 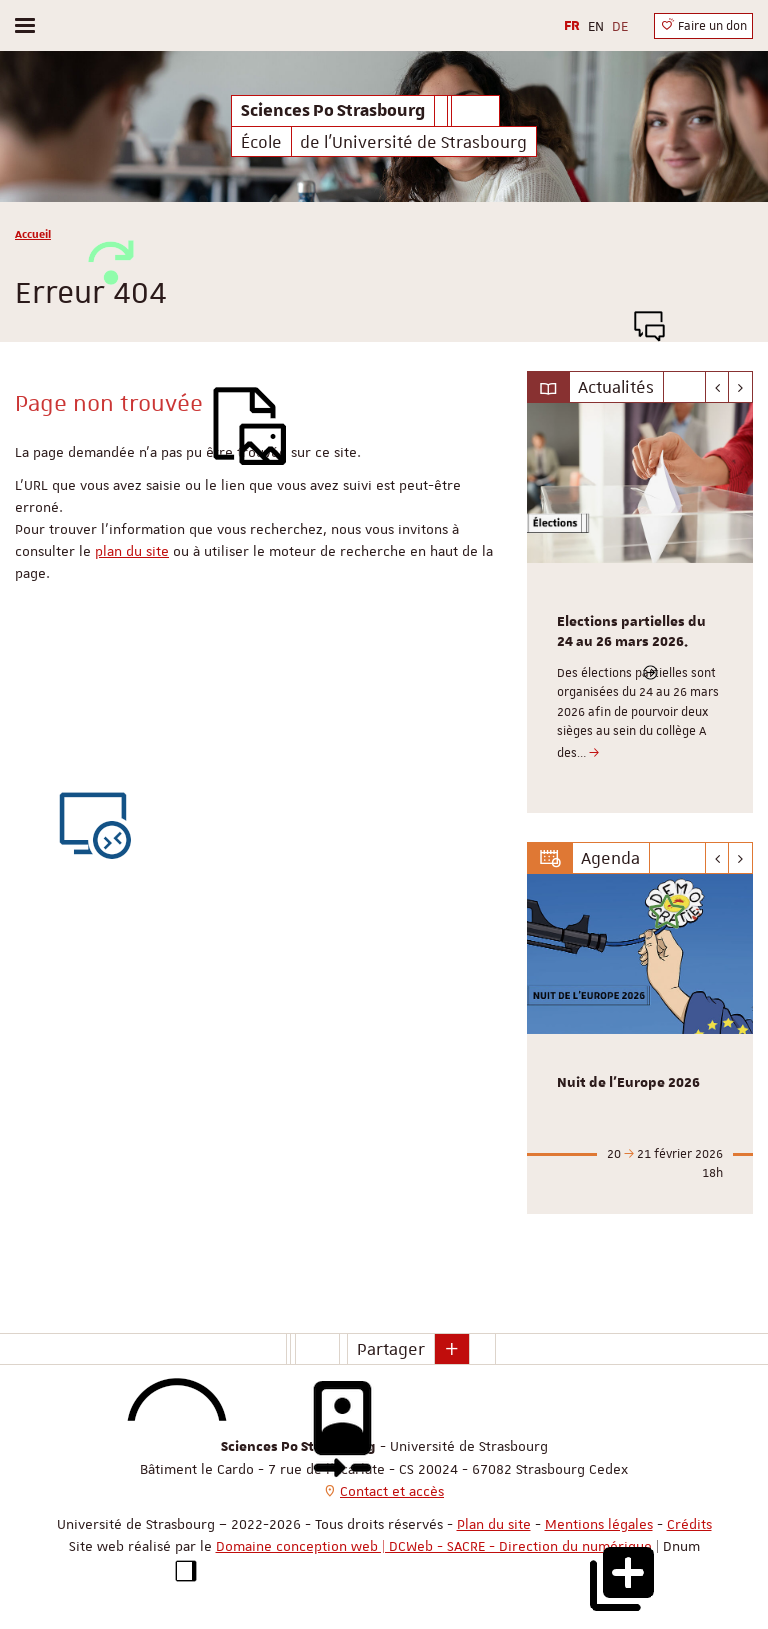 What do you see at coordinates (650, 672) in the screenshot?
I see `proceed to the next step` at bounding box center [650, 672].